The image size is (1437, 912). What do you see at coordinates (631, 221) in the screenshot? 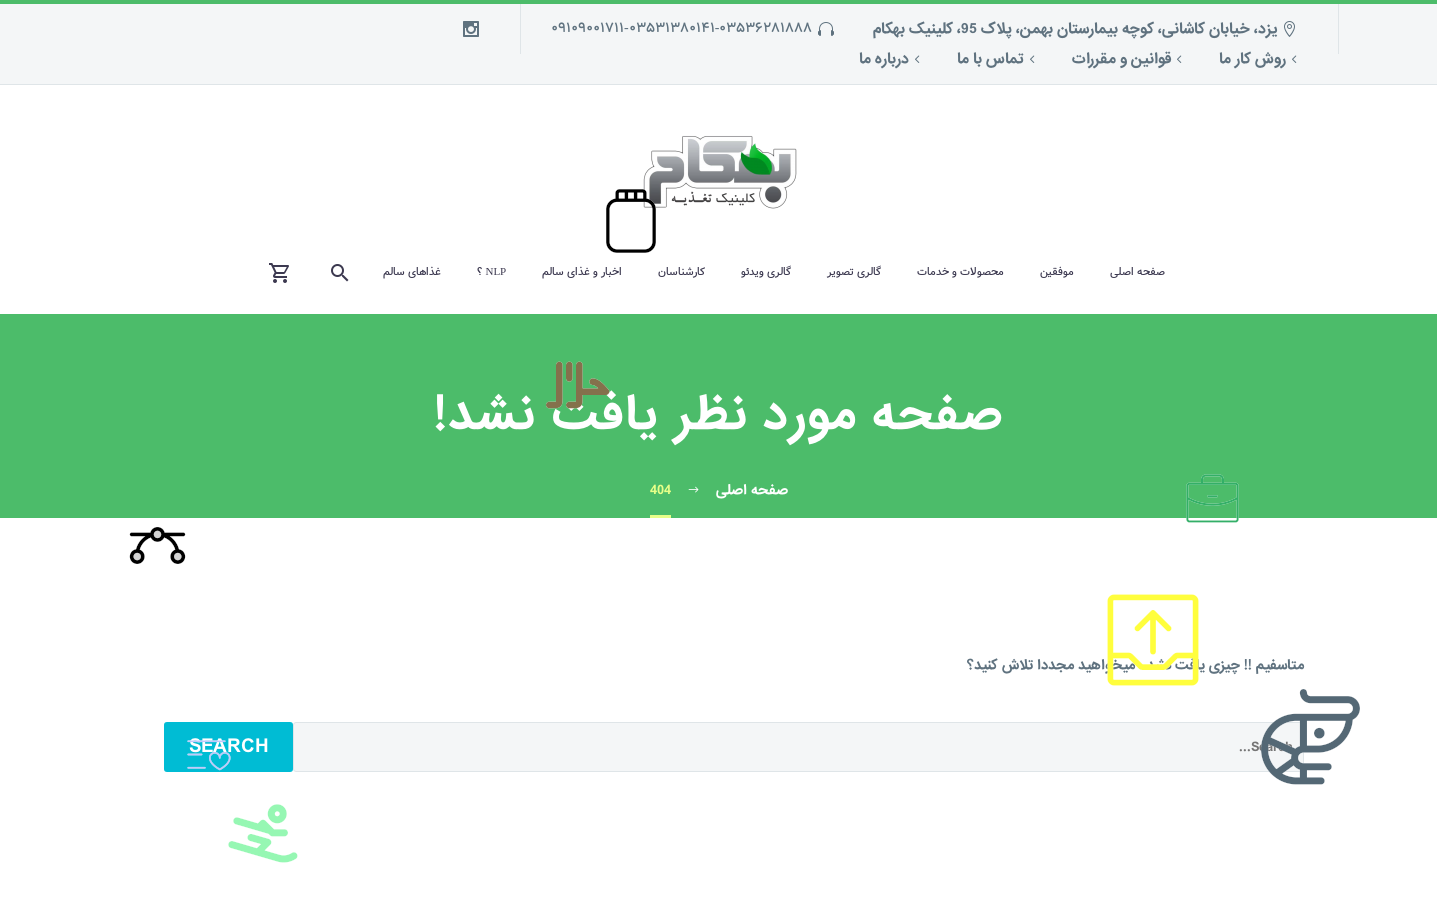
I see `store or save items to a collection` at bounding box center [631, 221].